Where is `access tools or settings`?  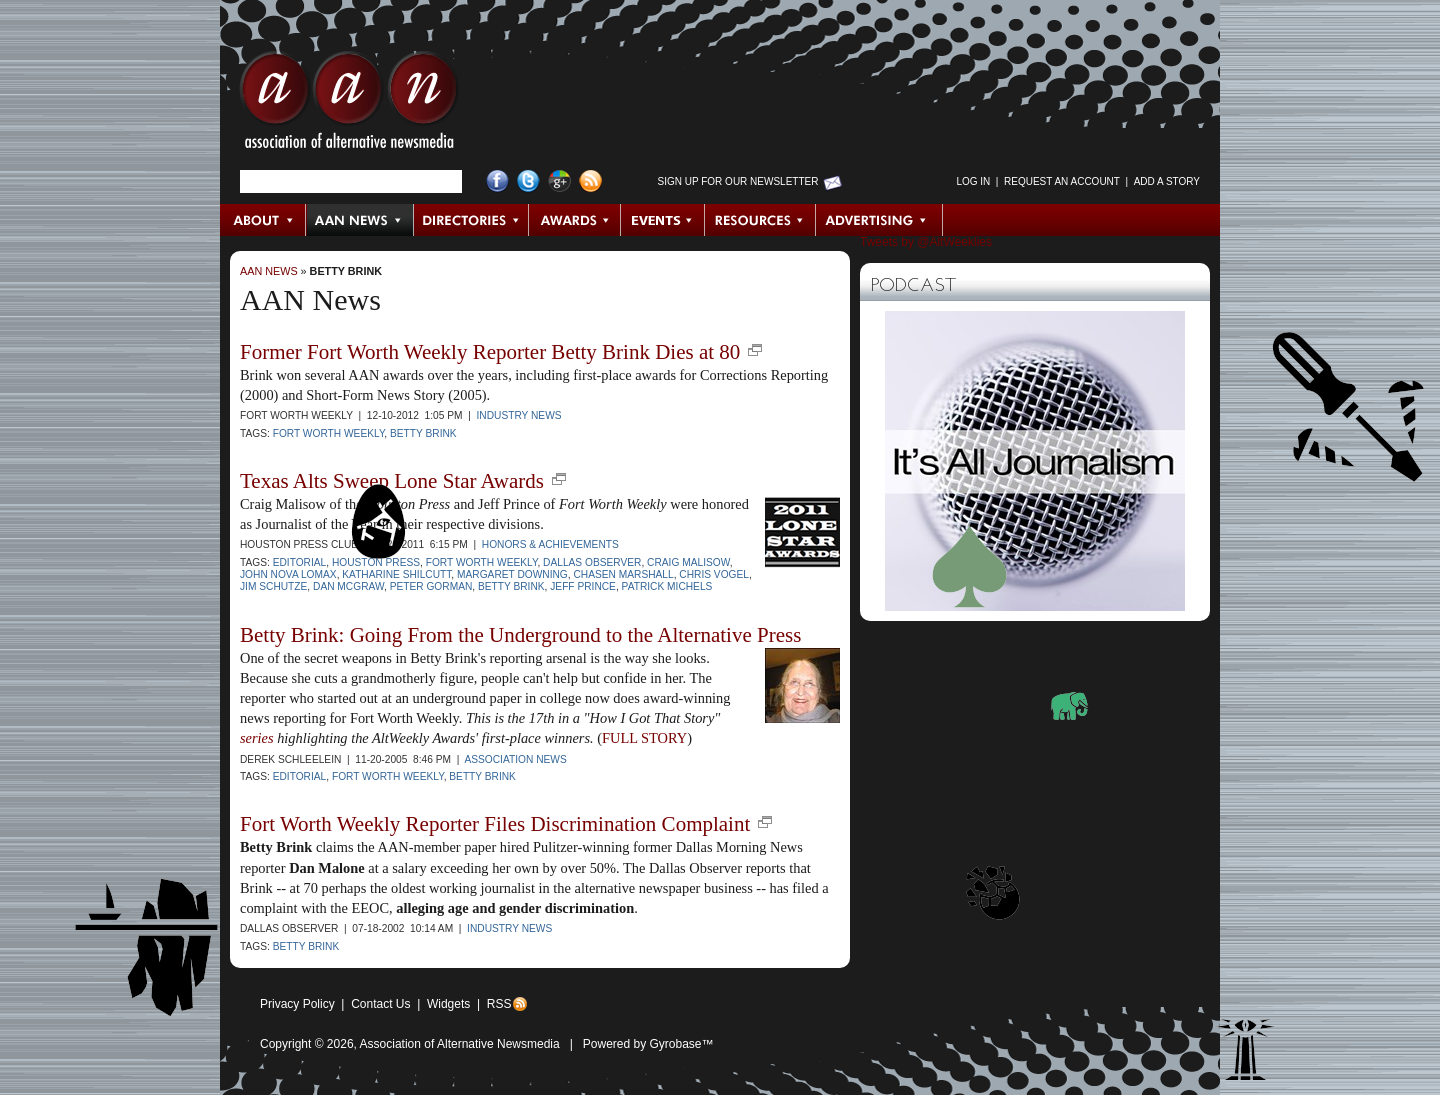 access tools or settings is located at coordinates (1349, 408).